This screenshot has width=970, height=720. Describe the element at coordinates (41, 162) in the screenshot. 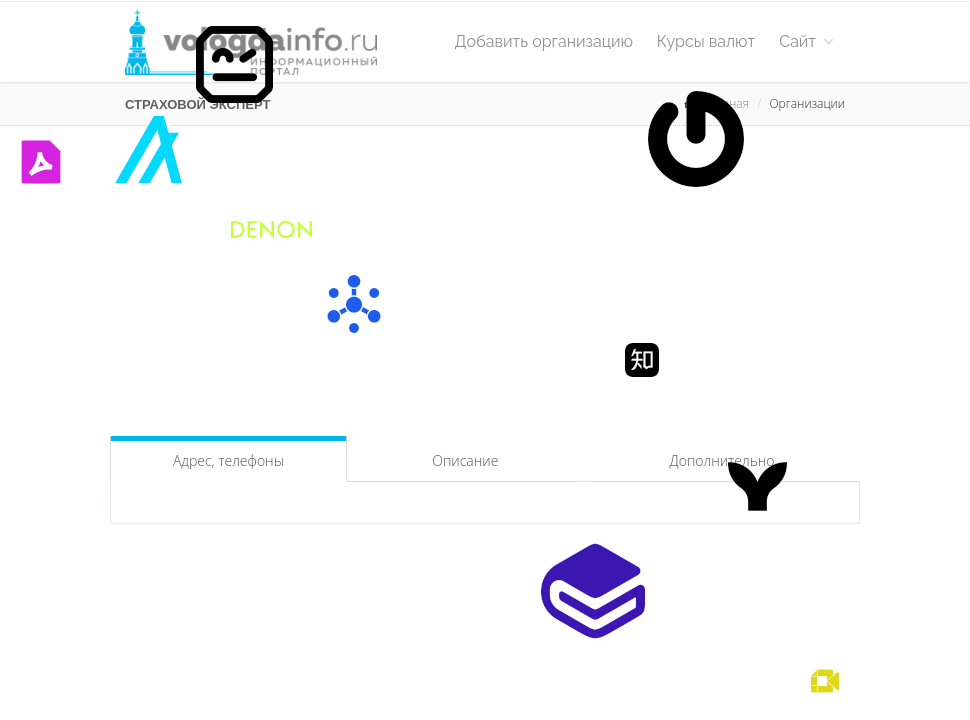

I see `open a PDF document` at that location.